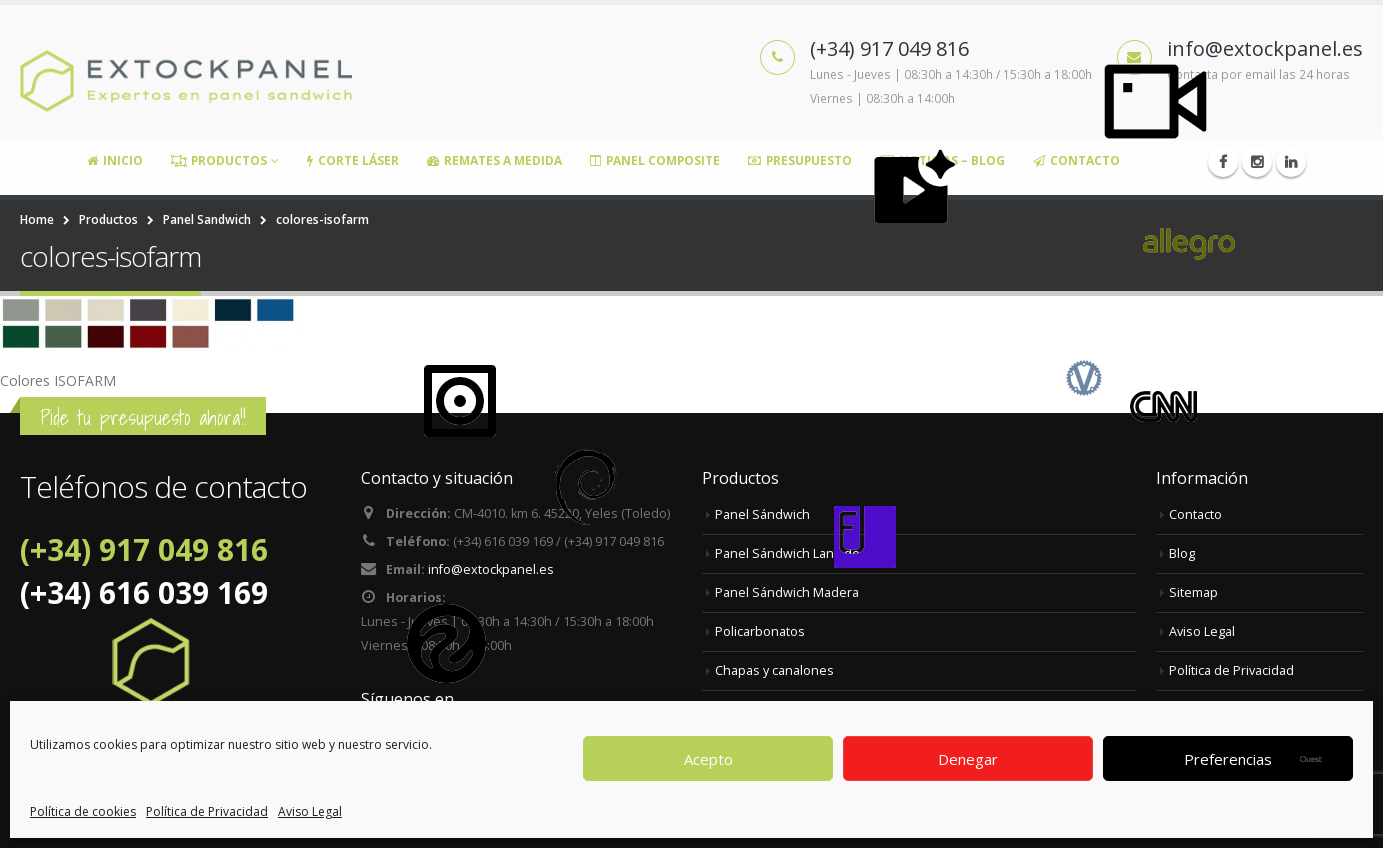 This screenshot has height=848, width=1383. I want to click on visit the allegro e-commerce platform, so click(1189, 244).